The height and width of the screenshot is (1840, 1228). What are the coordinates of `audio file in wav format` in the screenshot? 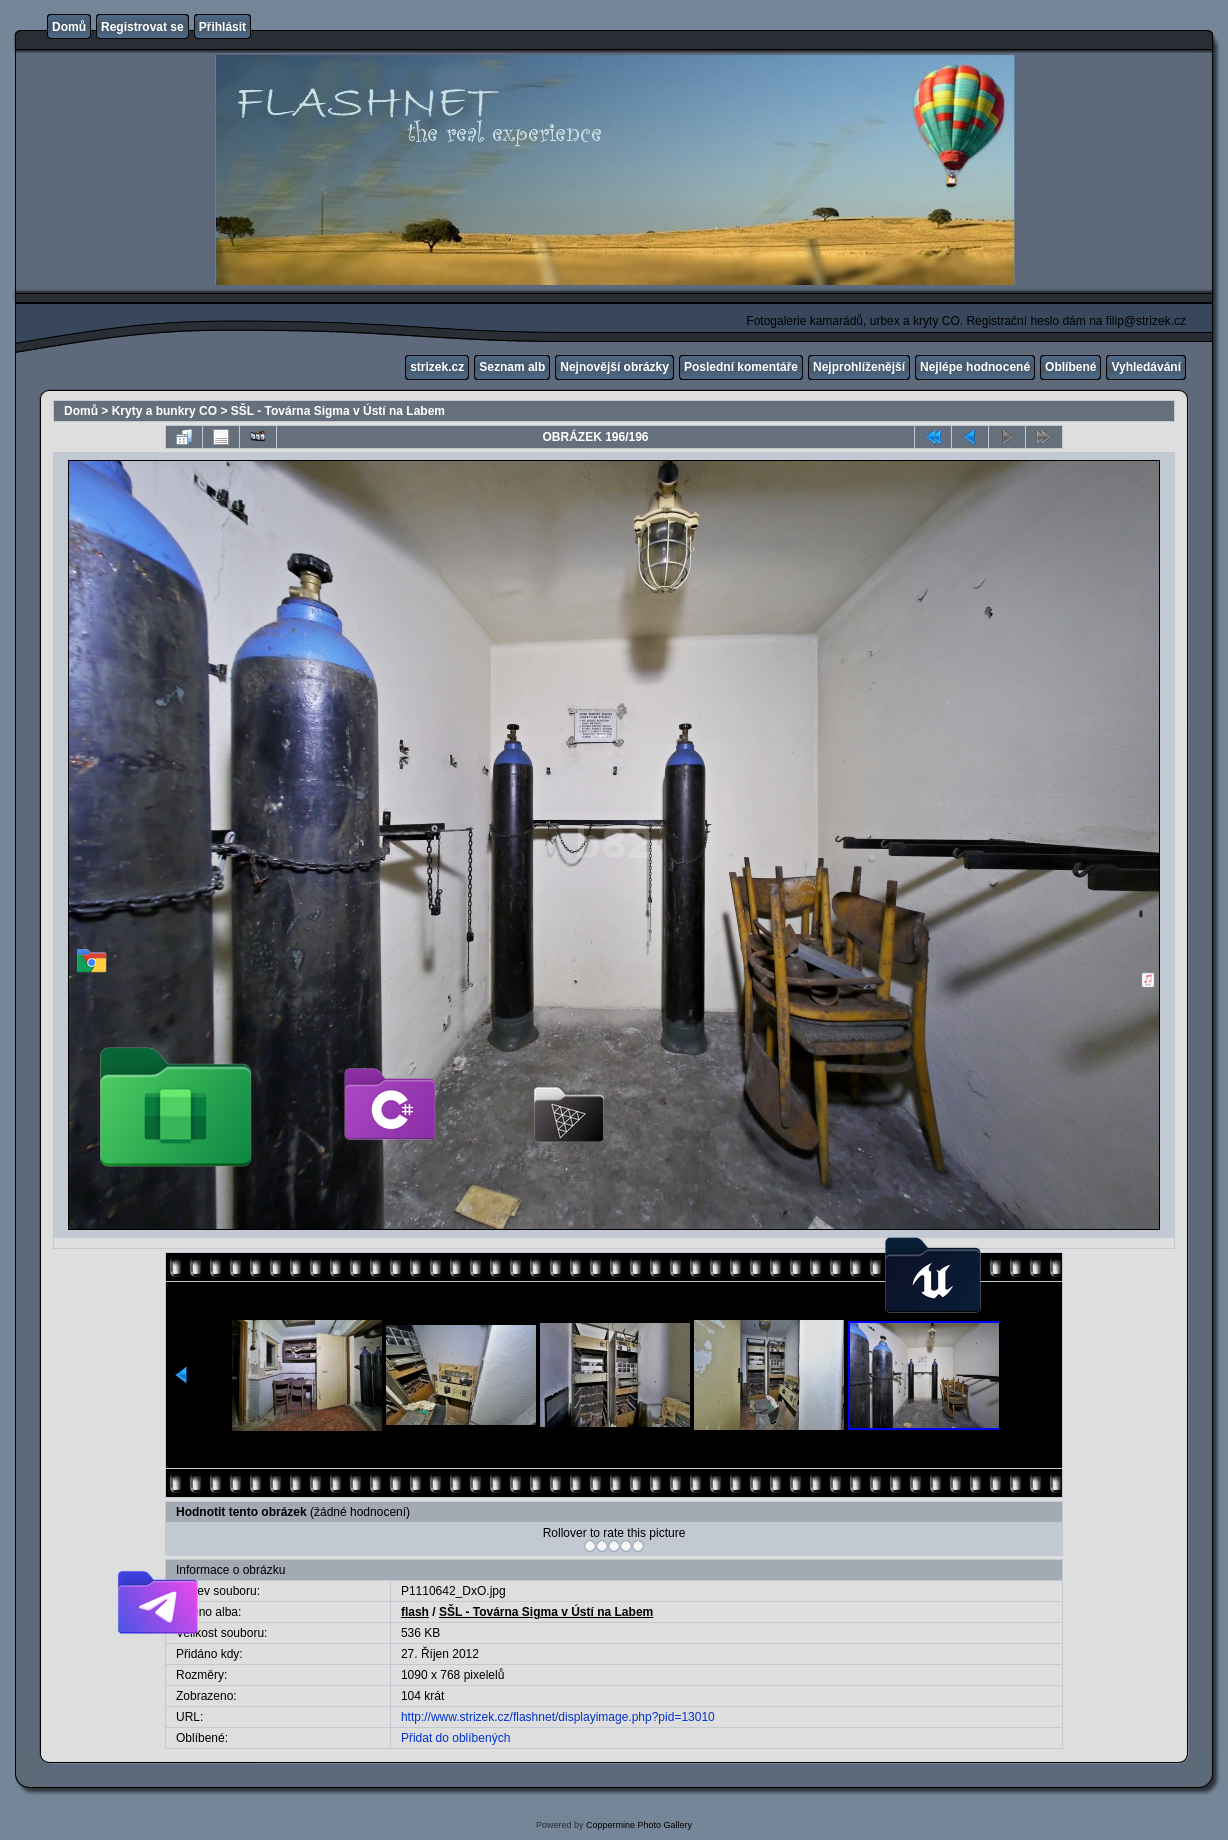 It's located at (1148, 980).